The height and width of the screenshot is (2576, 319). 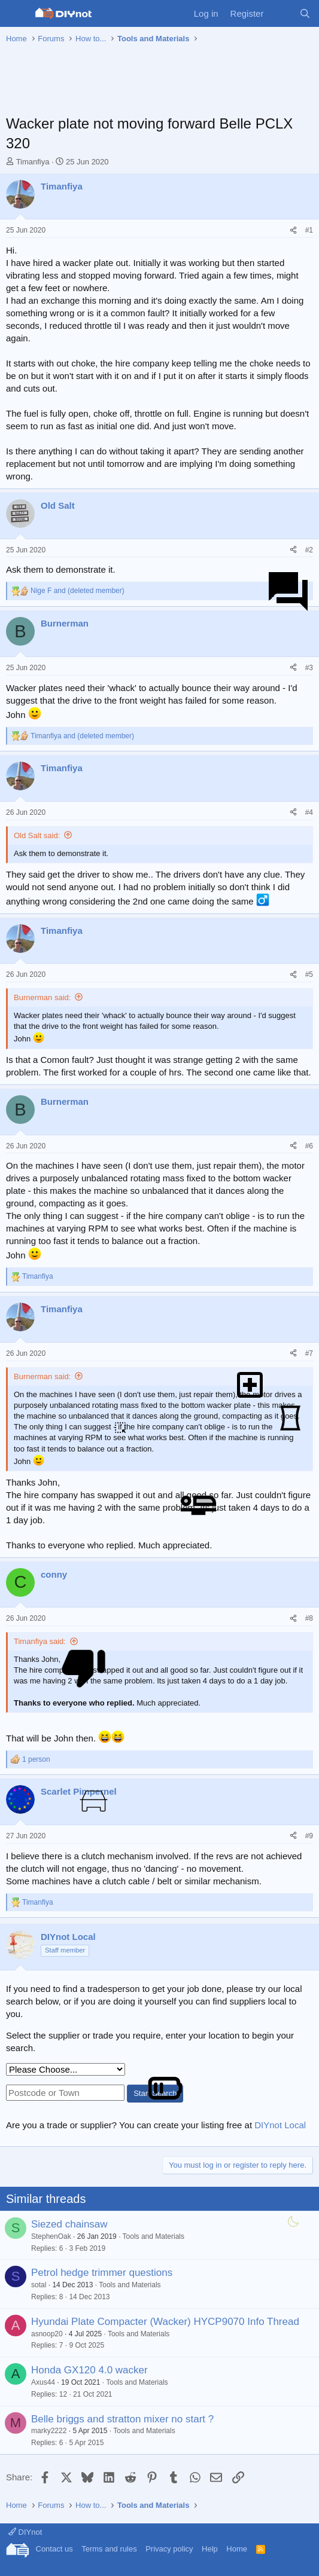 I want to click on open discussion forum or community chat, so click(x=288, y=591).